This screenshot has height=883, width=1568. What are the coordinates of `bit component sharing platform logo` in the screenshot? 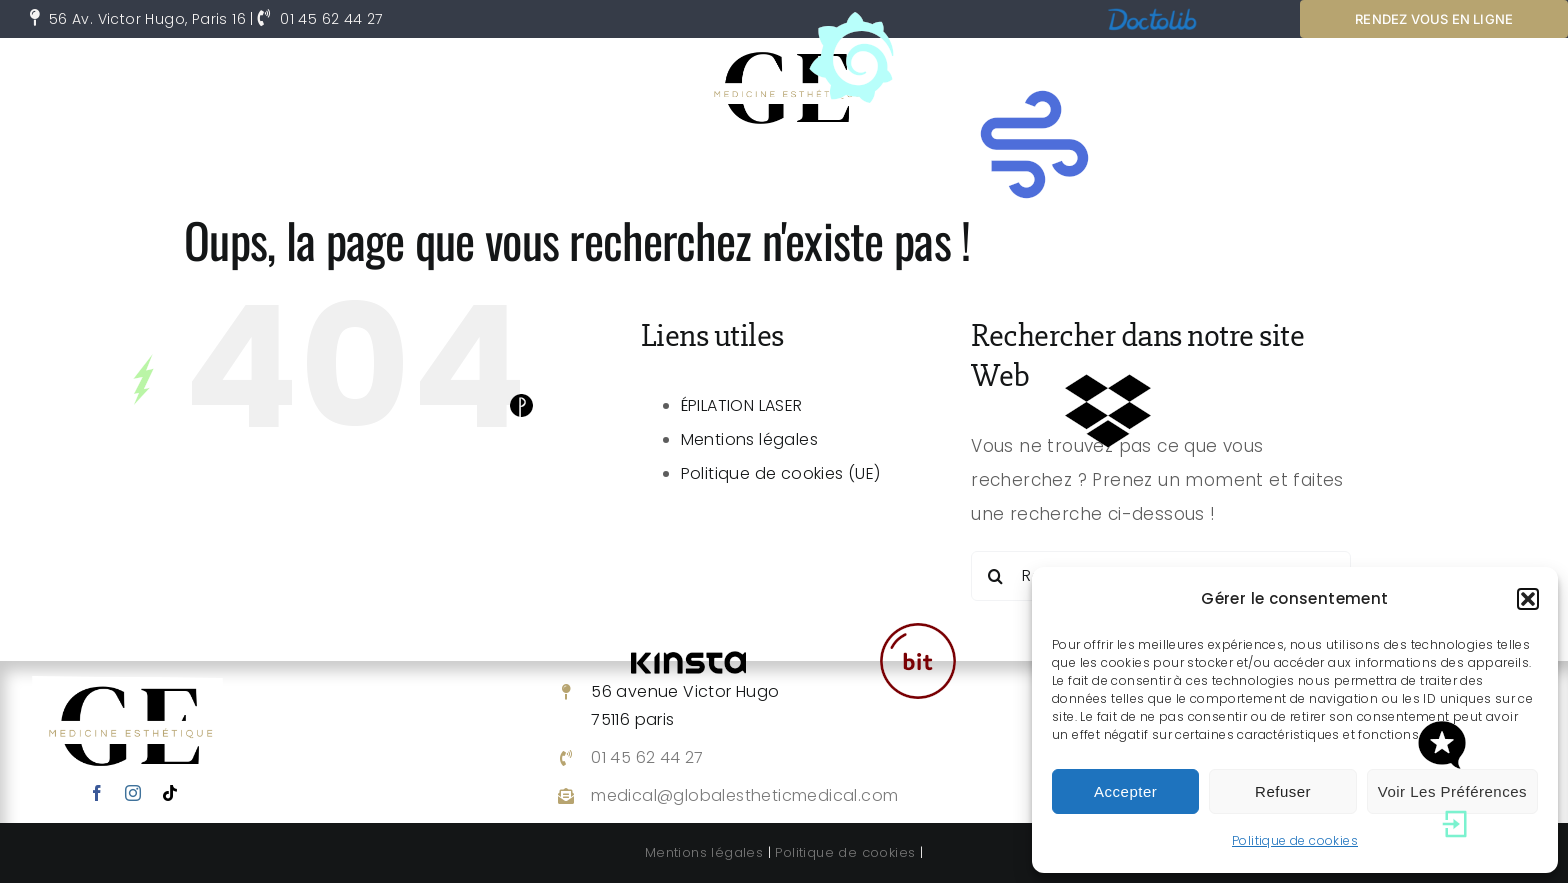 It's located at (918, 661).